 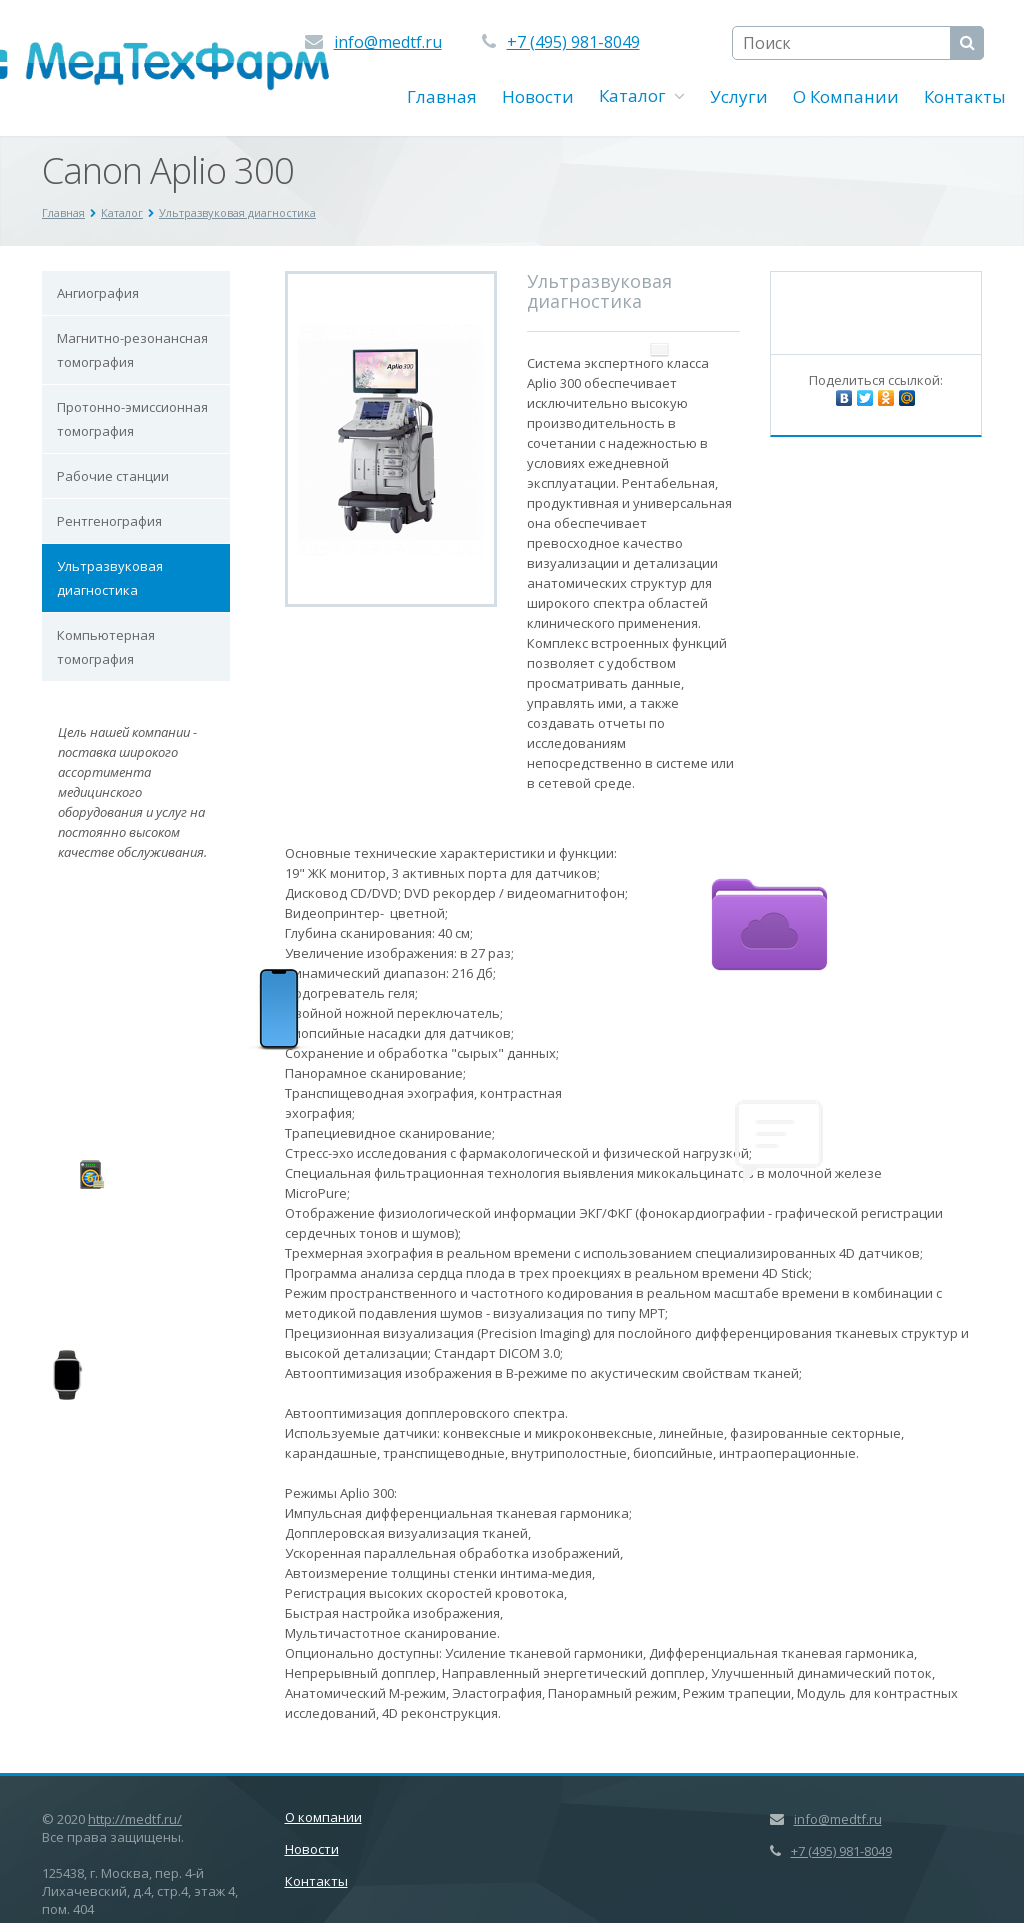 I want to click on neochat messaging app system tray icon, so click(x=779, y=1142).